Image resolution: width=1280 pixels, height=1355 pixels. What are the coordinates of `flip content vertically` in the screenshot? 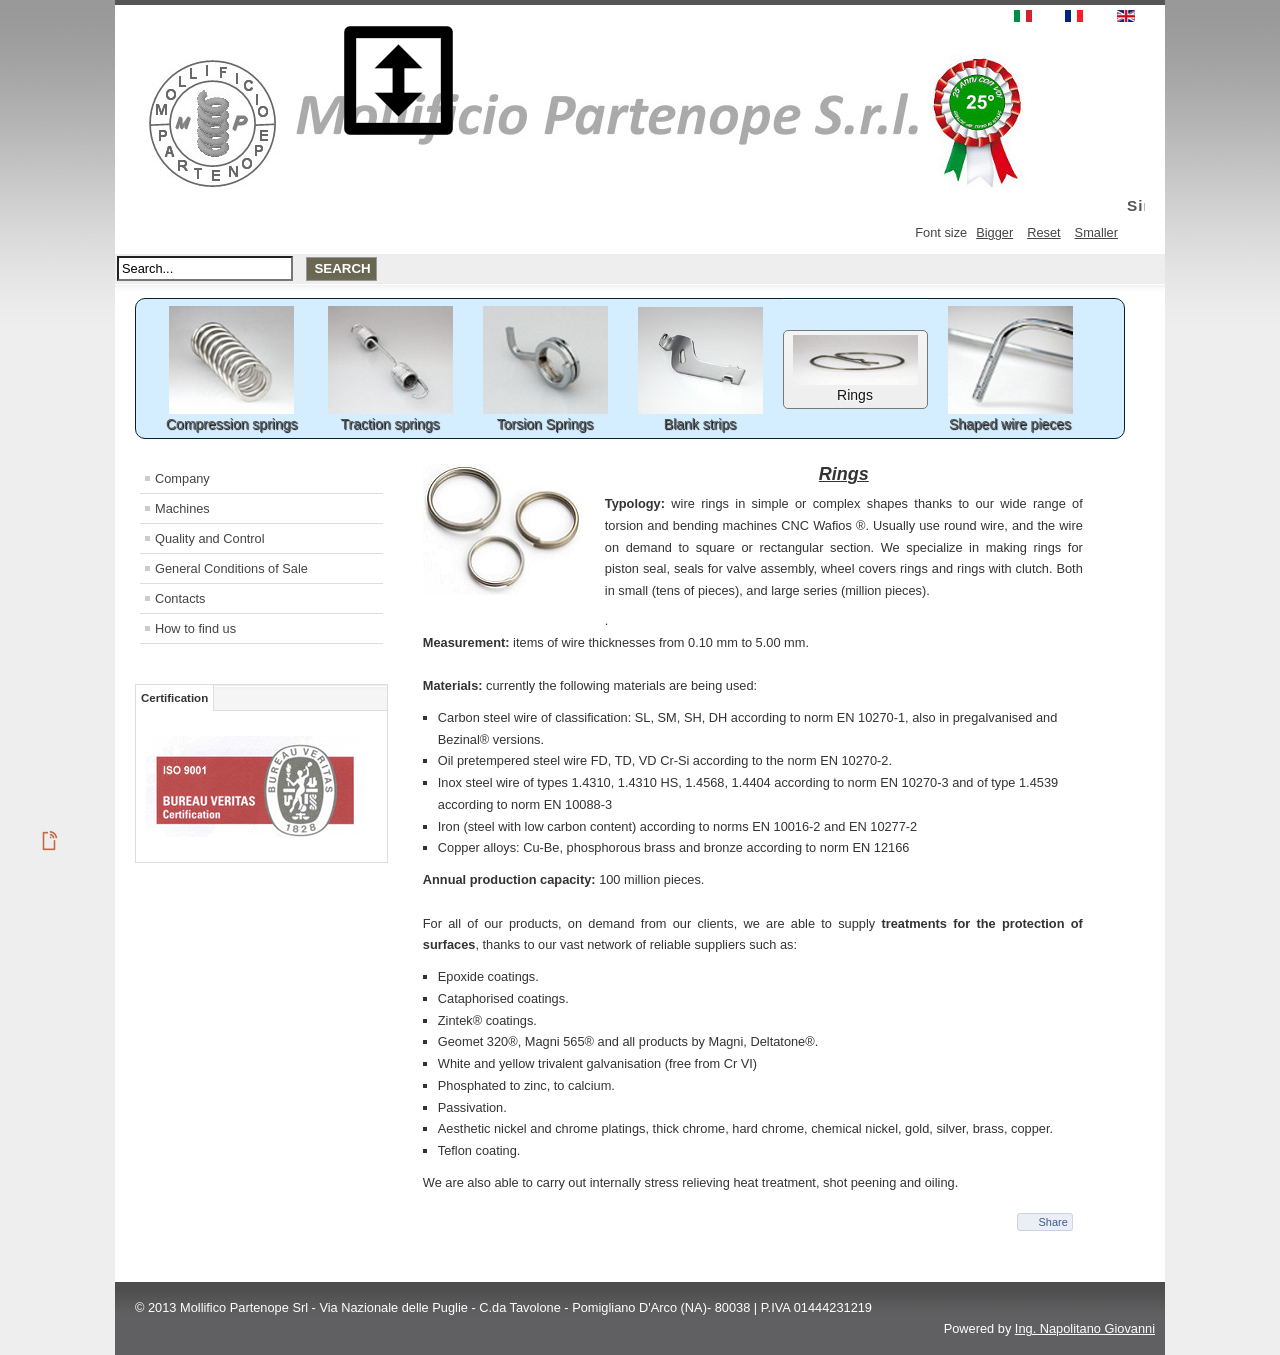 It's located at (398, 80).